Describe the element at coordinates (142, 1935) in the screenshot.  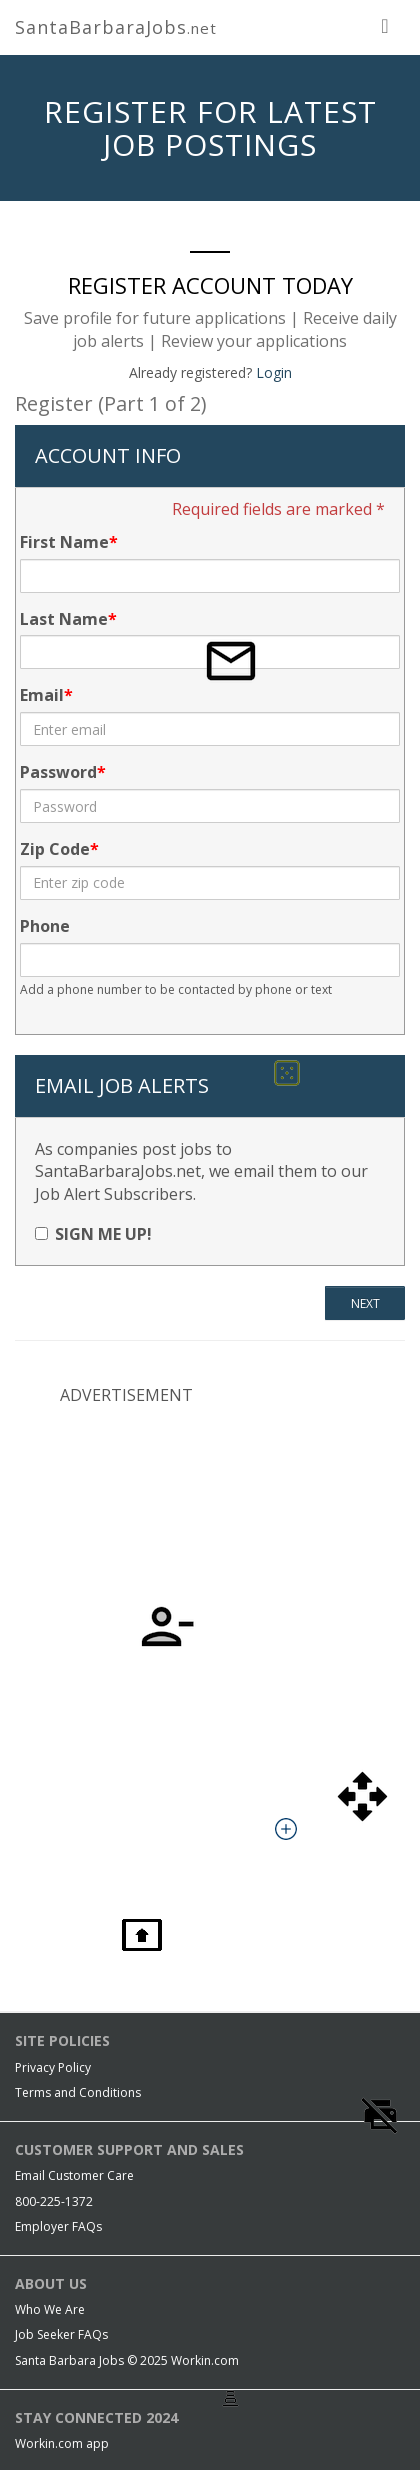
I see `present to all participants` at that location.